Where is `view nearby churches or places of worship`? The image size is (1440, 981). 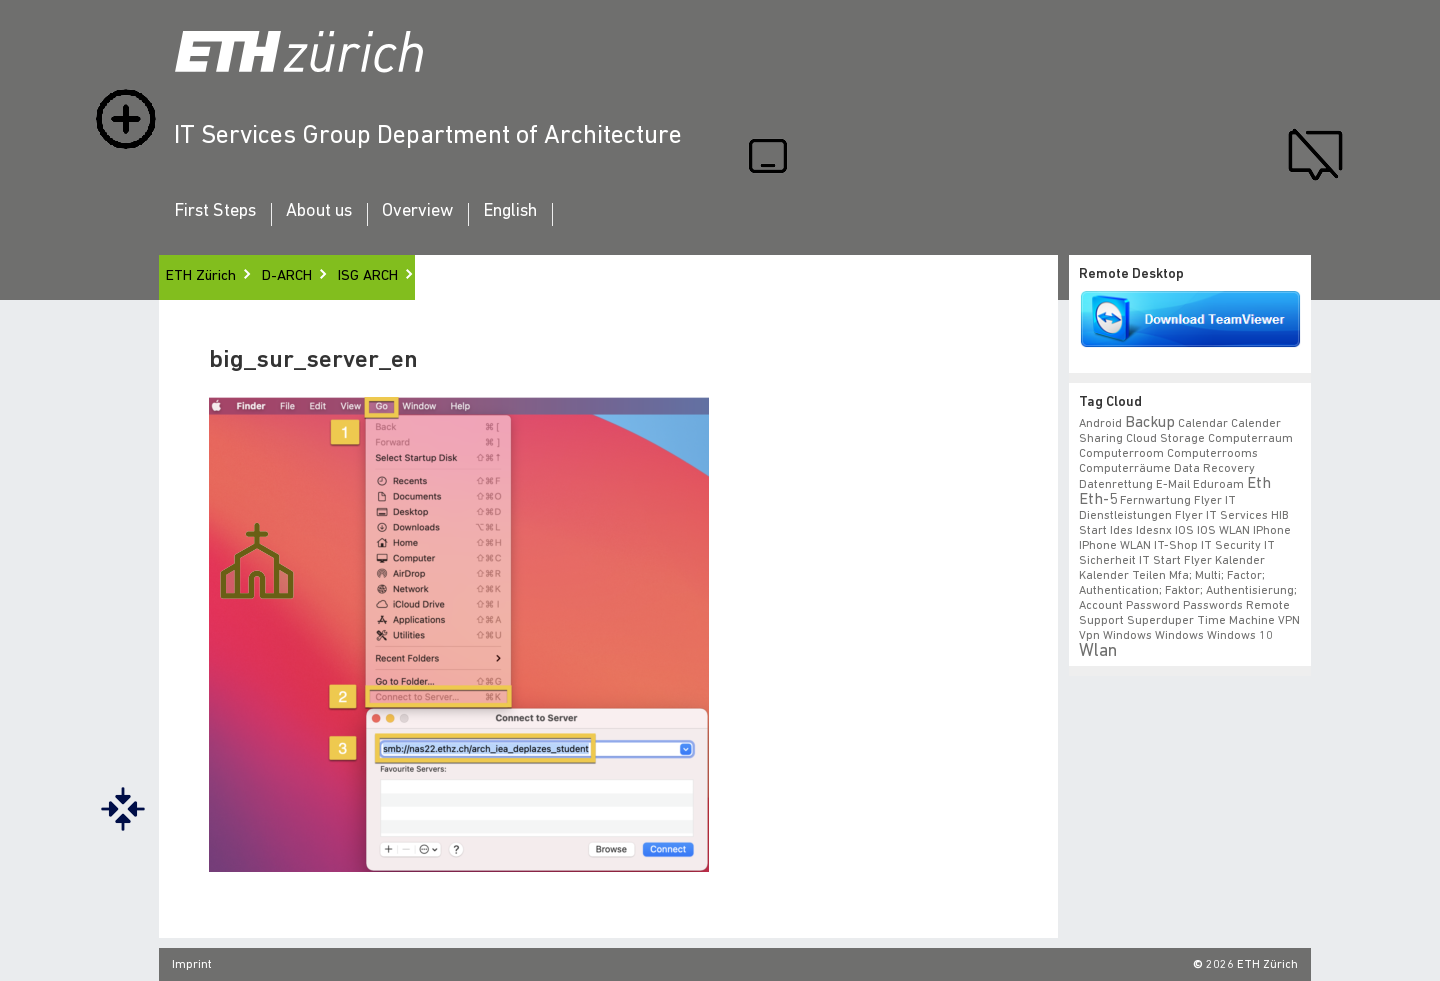
view nearby churches or places of worship is located at coordinates (257, 565).